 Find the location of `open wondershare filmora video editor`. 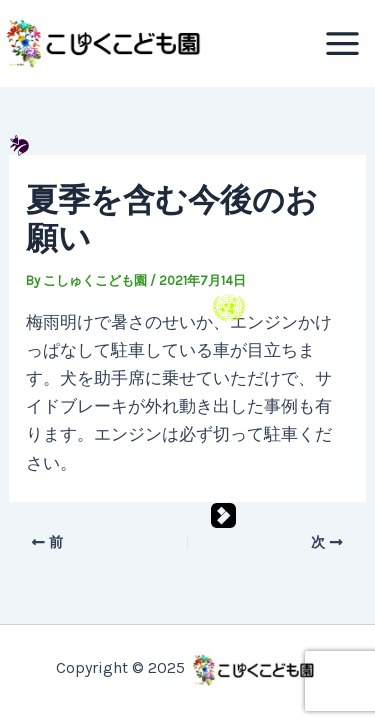

open wondershare filmora video editor is located at coordinates (223, 515).